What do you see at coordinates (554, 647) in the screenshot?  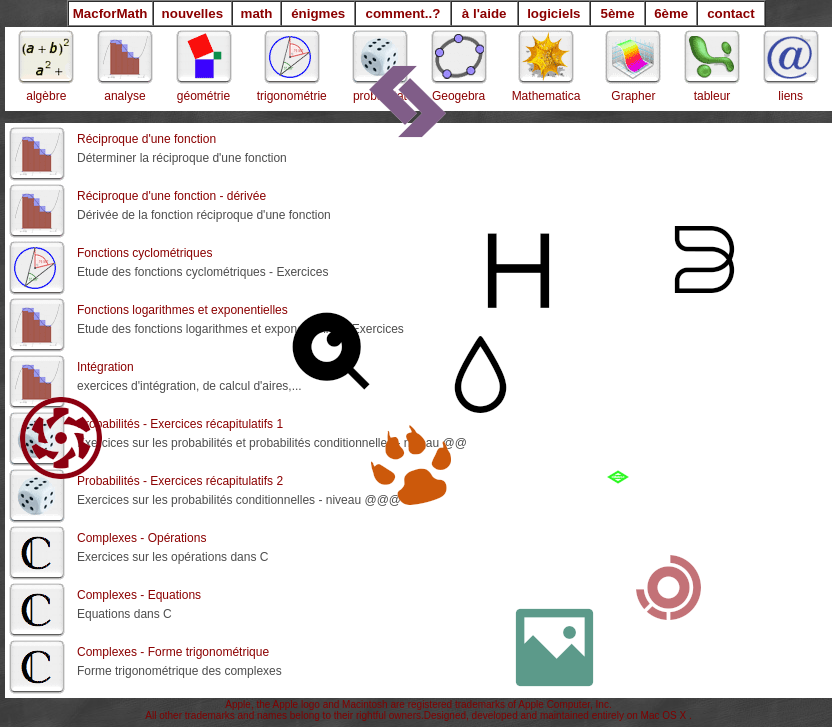 I see `view image or photo` at bounding box center [554, 647].